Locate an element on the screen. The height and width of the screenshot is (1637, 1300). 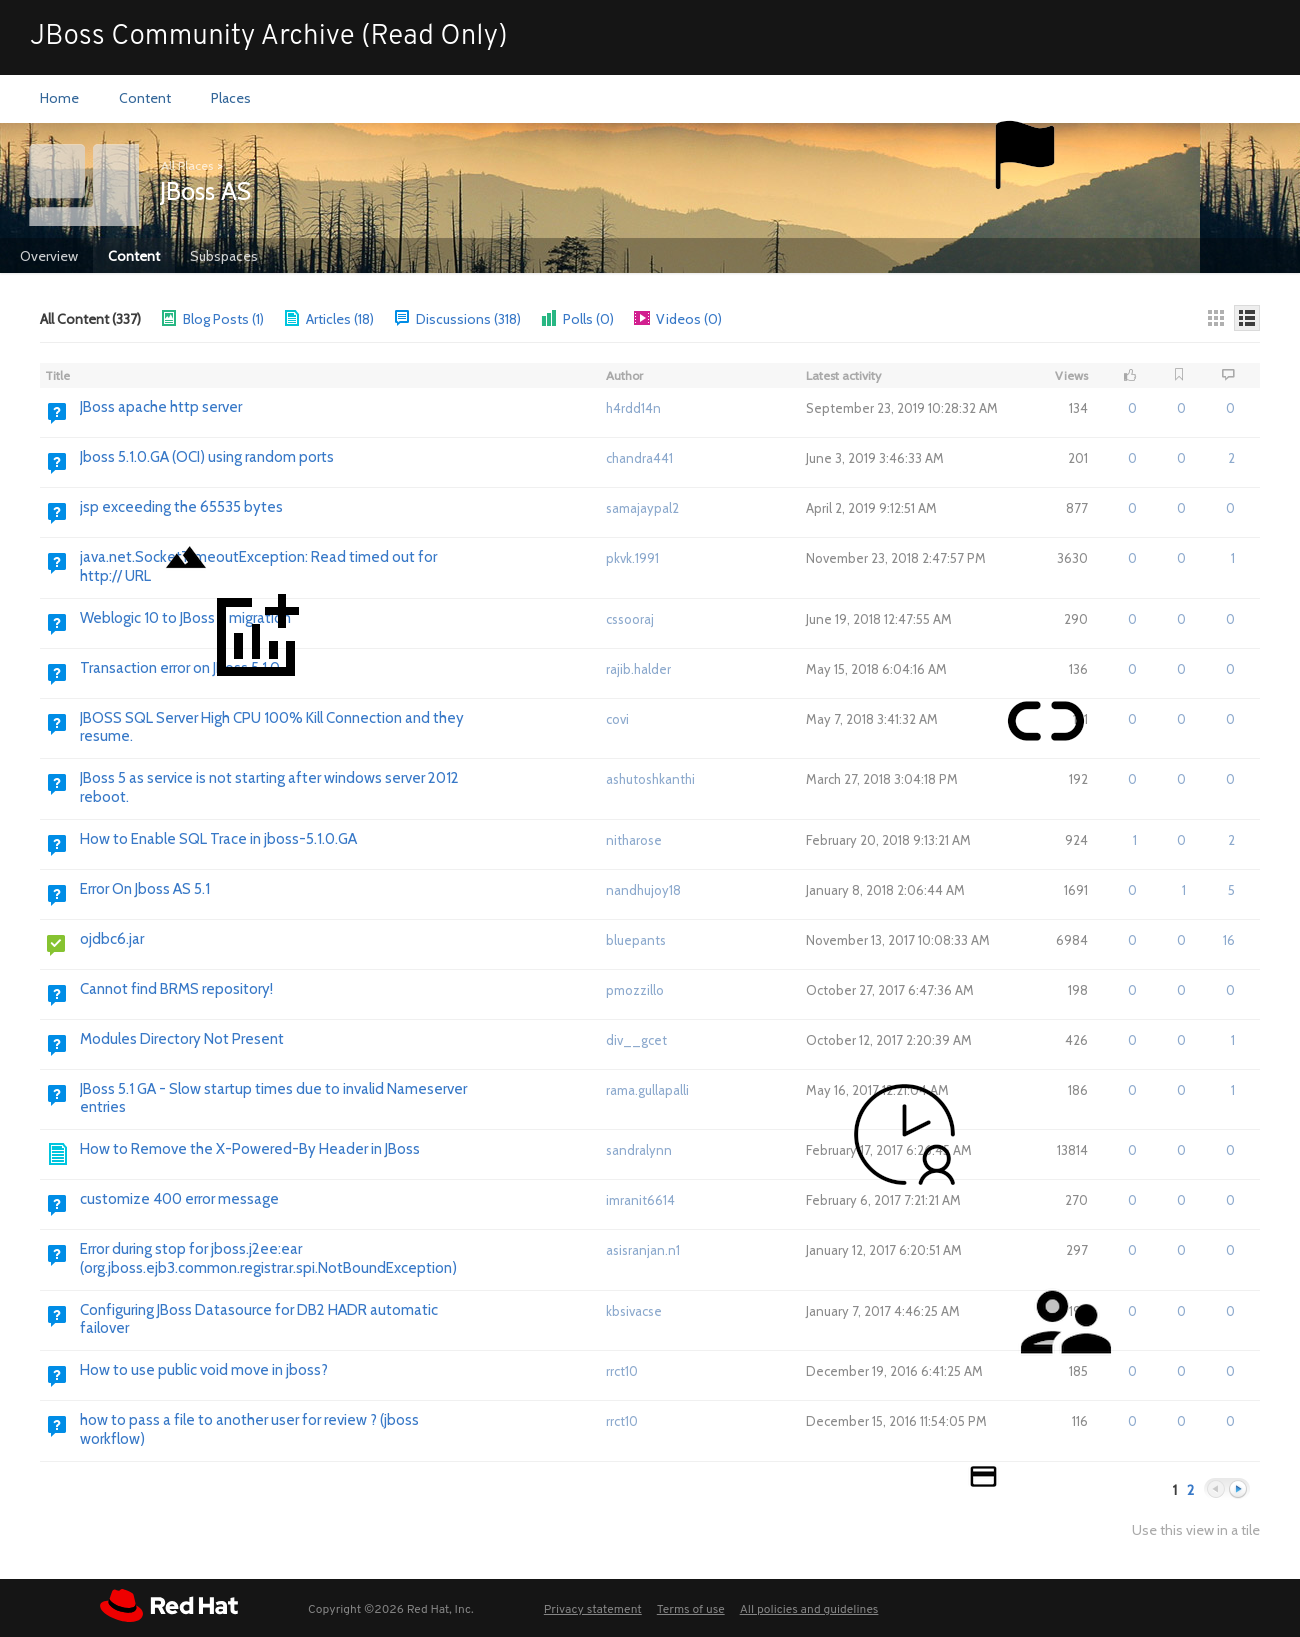
remove or break a link connection is located at coordinates (1046, 721).